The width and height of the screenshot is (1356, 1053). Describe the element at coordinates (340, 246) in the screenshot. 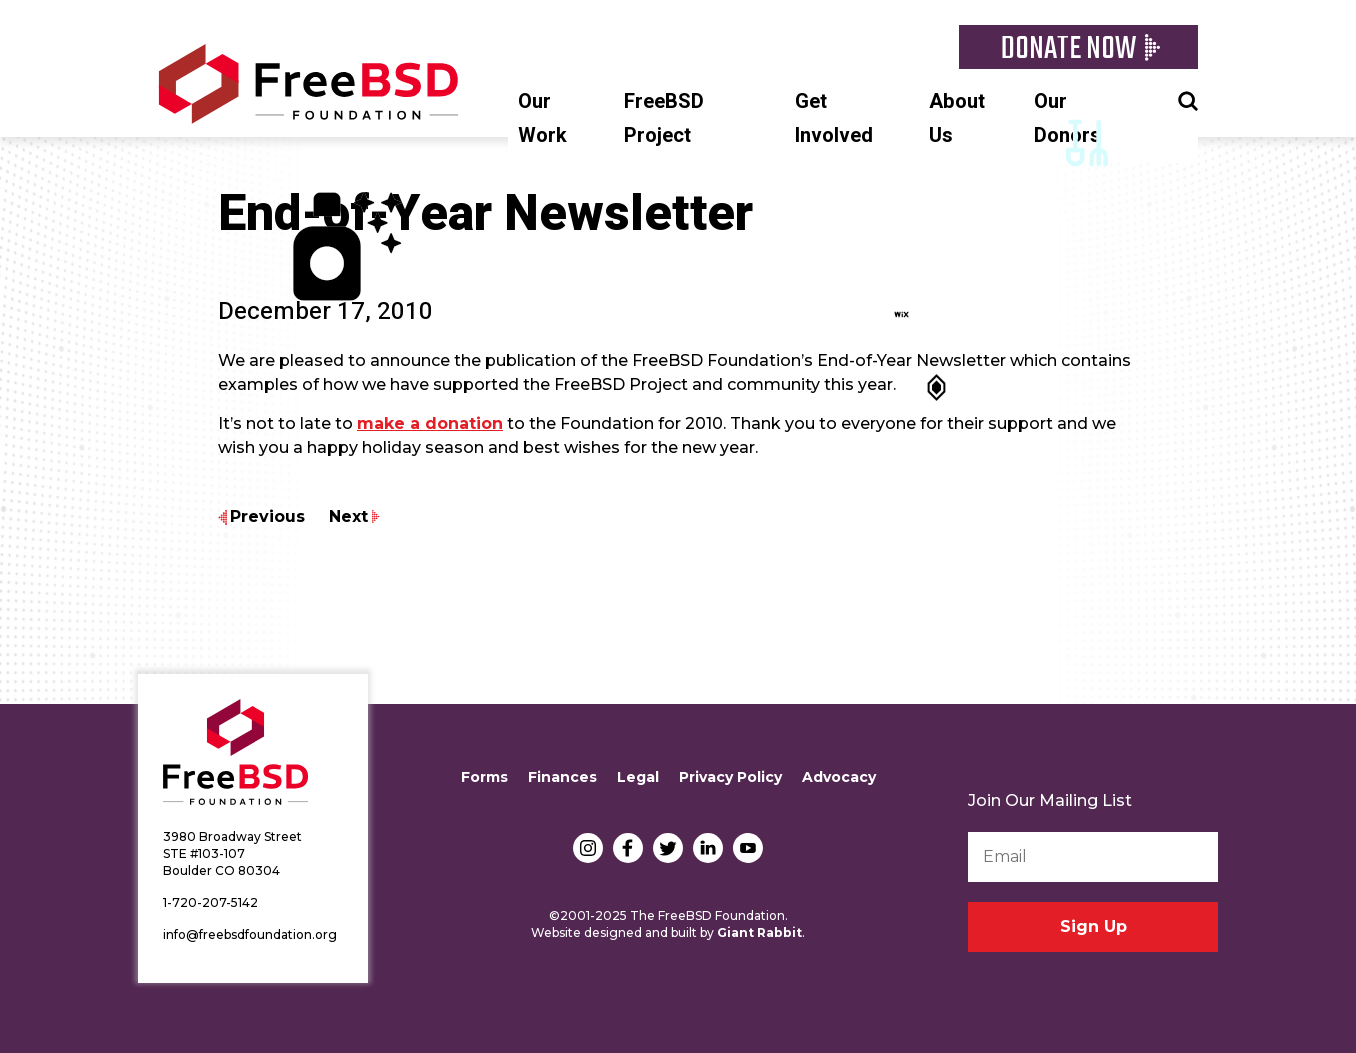

I see `apply effects or filters to content` at that location.